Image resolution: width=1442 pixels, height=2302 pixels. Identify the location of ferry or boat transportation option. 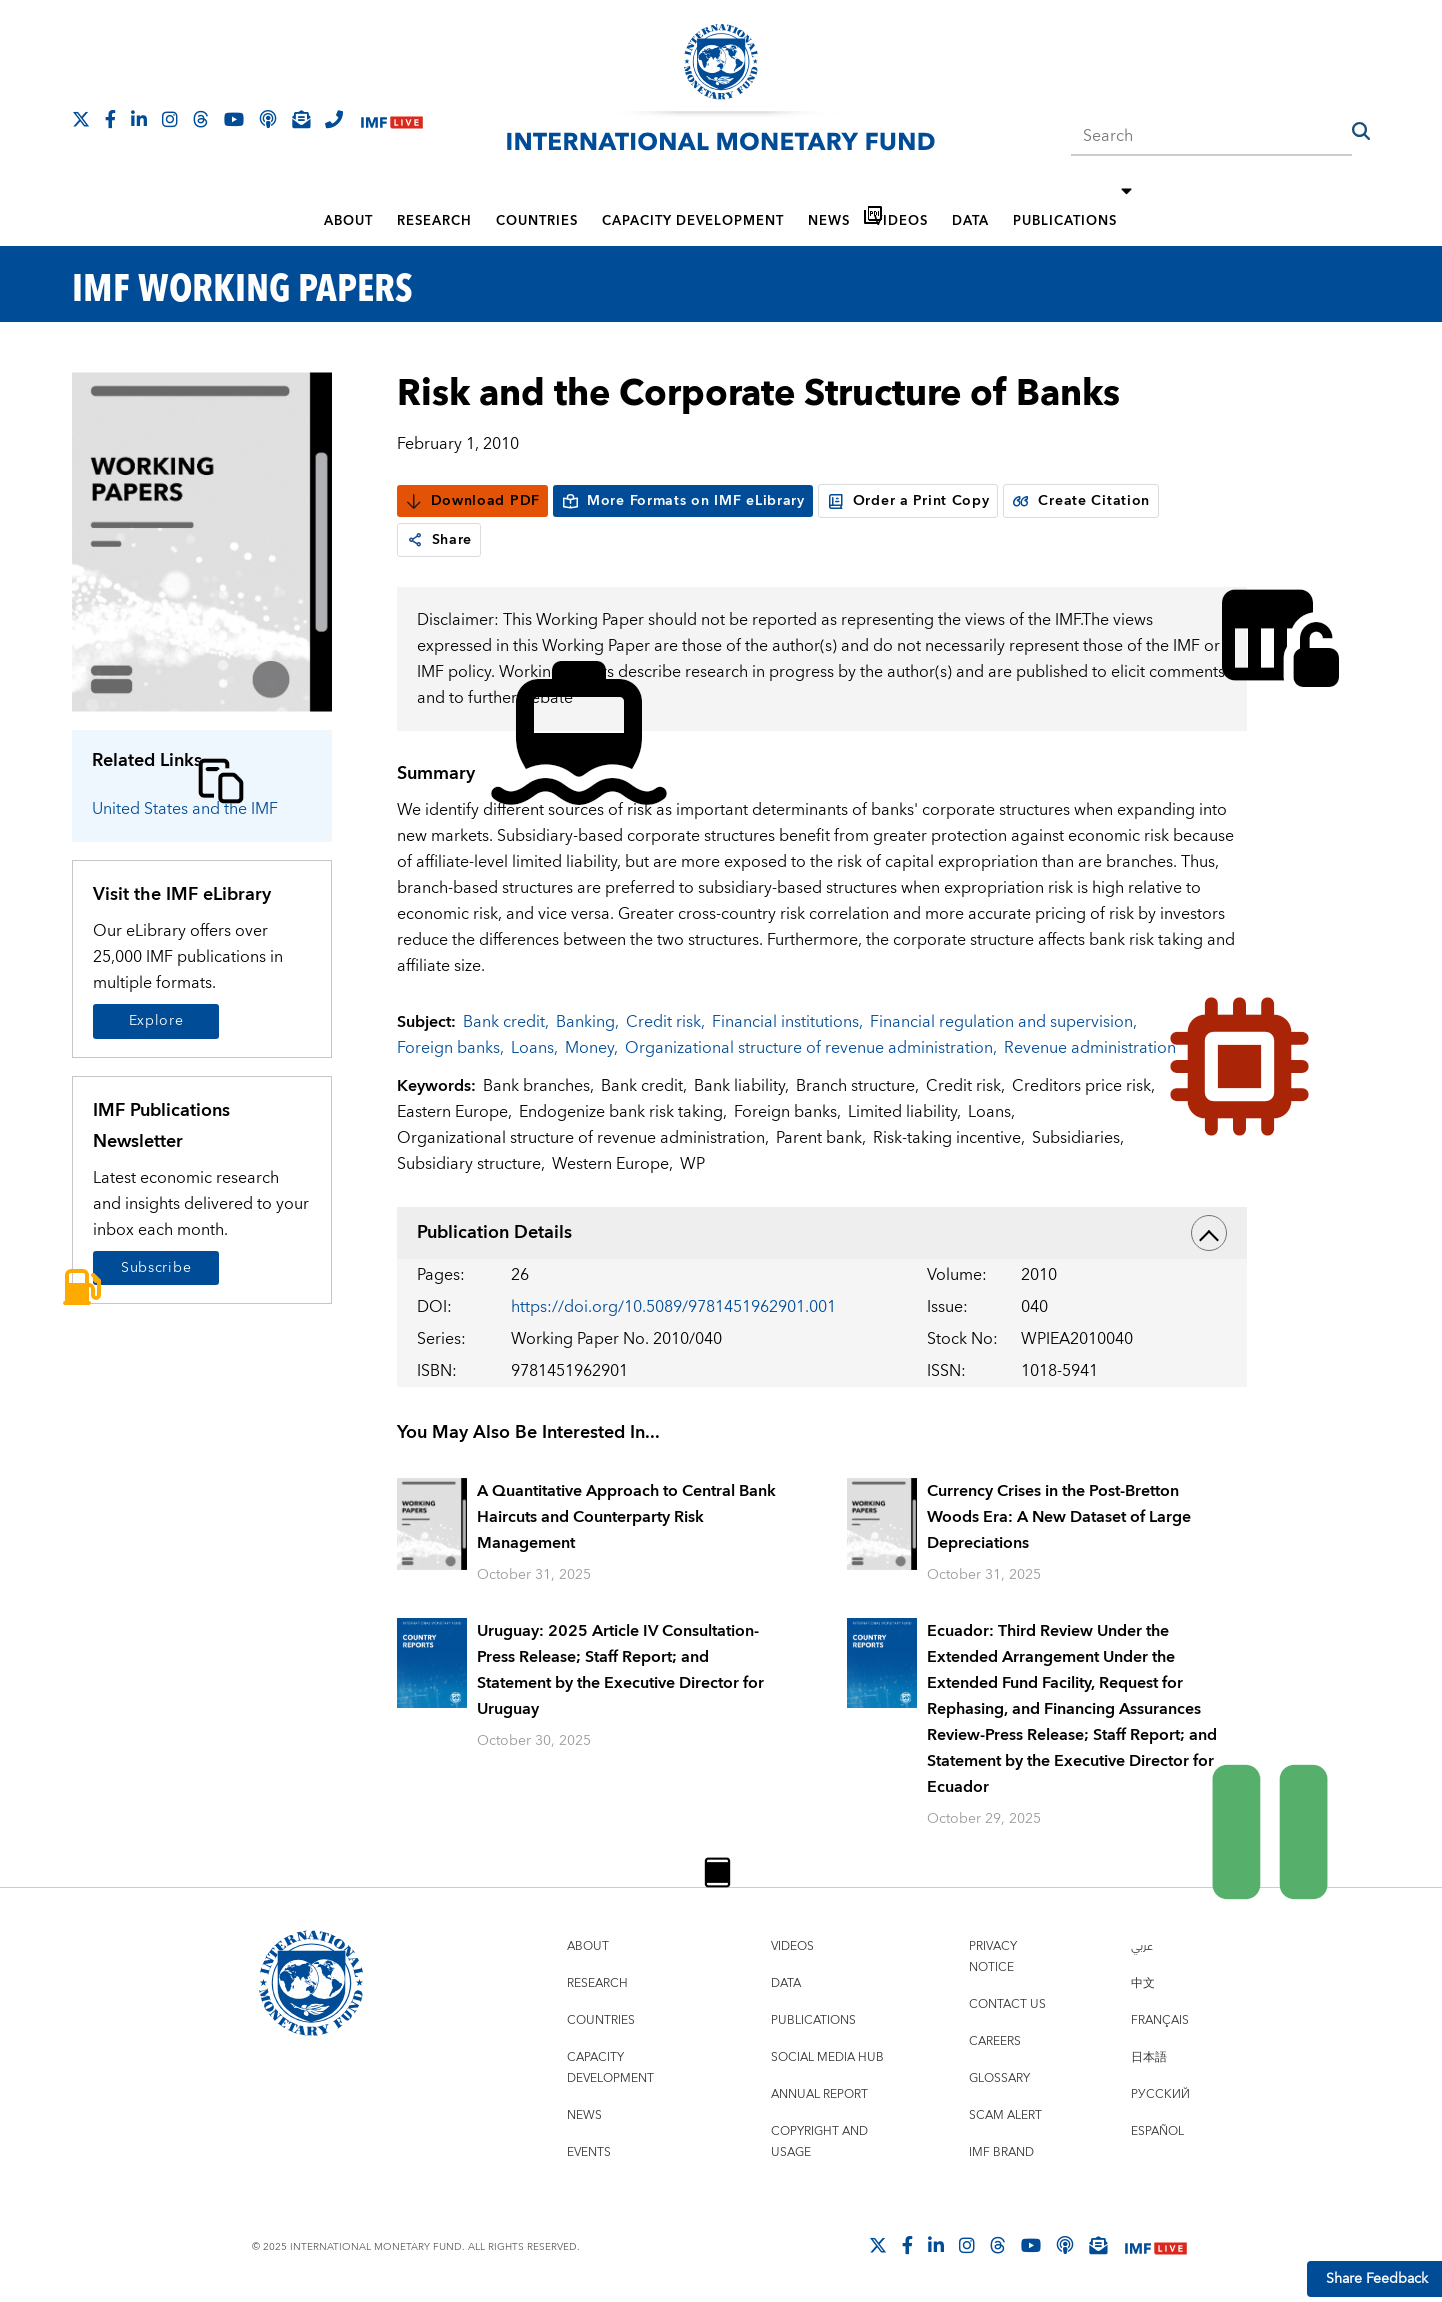
(579, 733).